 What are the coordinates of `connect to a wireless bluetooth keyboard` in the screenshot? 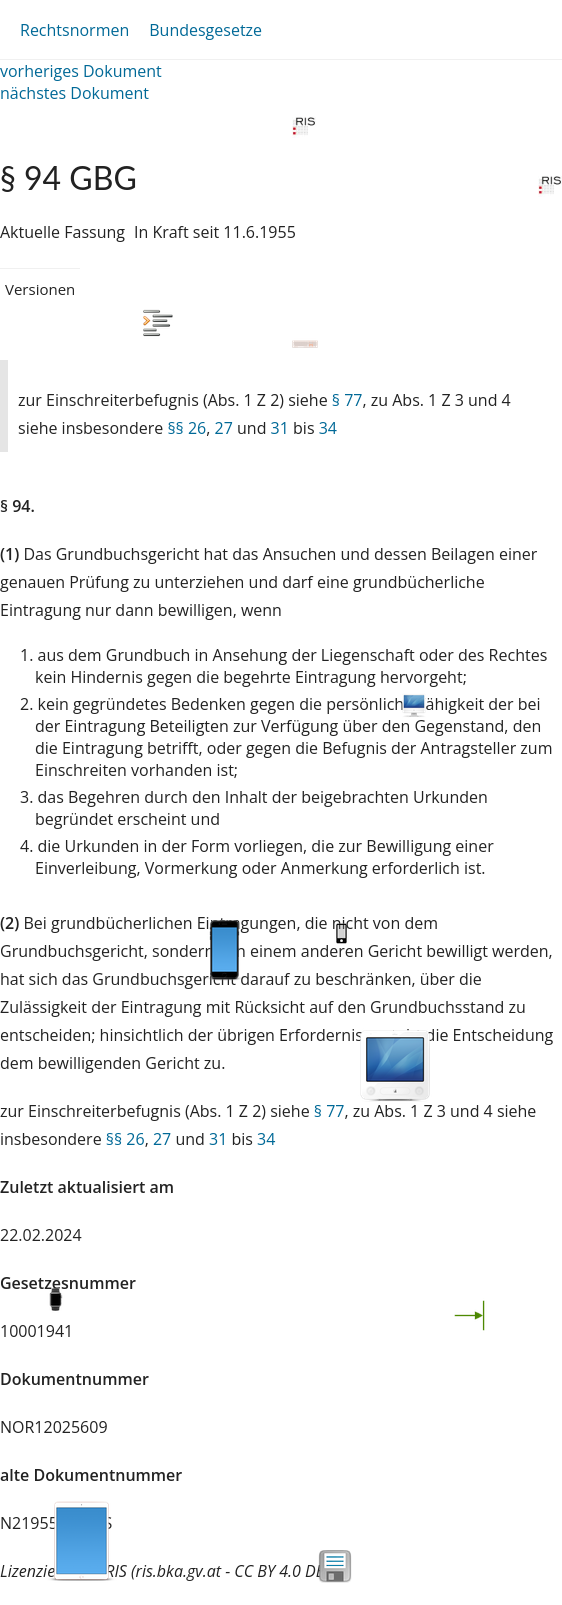 It's located at (305, 344).